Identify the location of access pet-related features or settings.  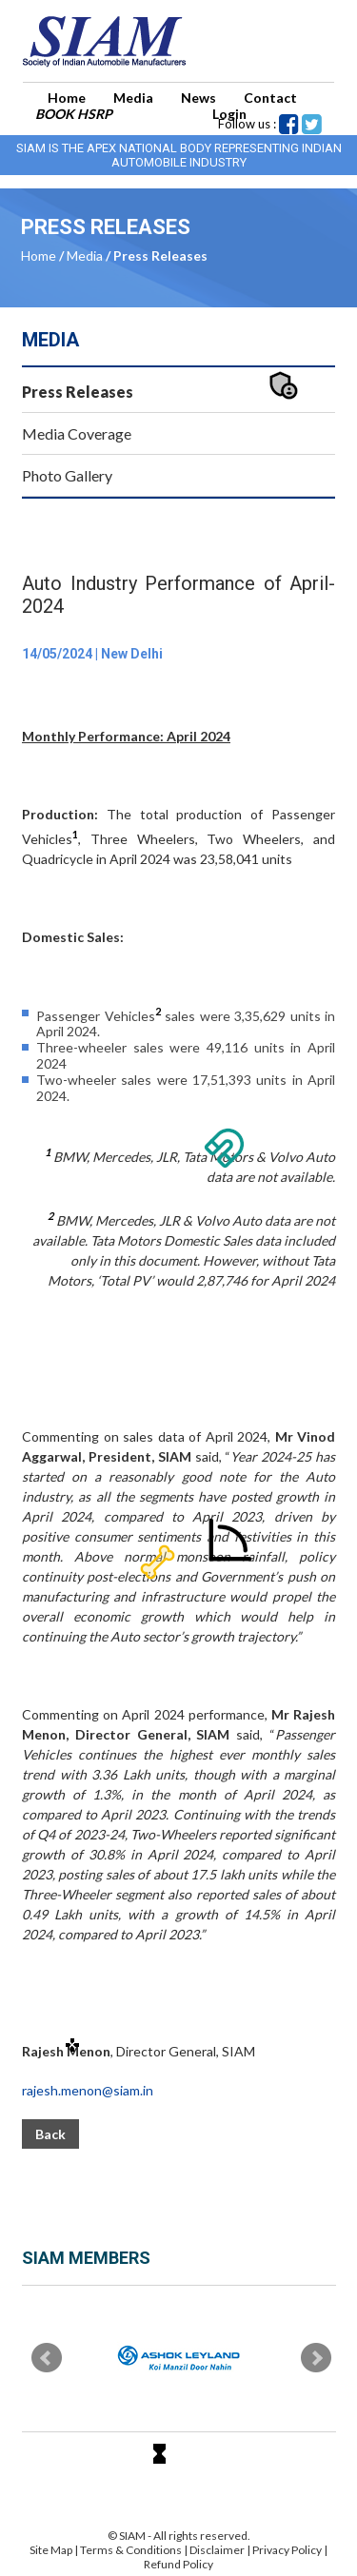
(157, 1562).